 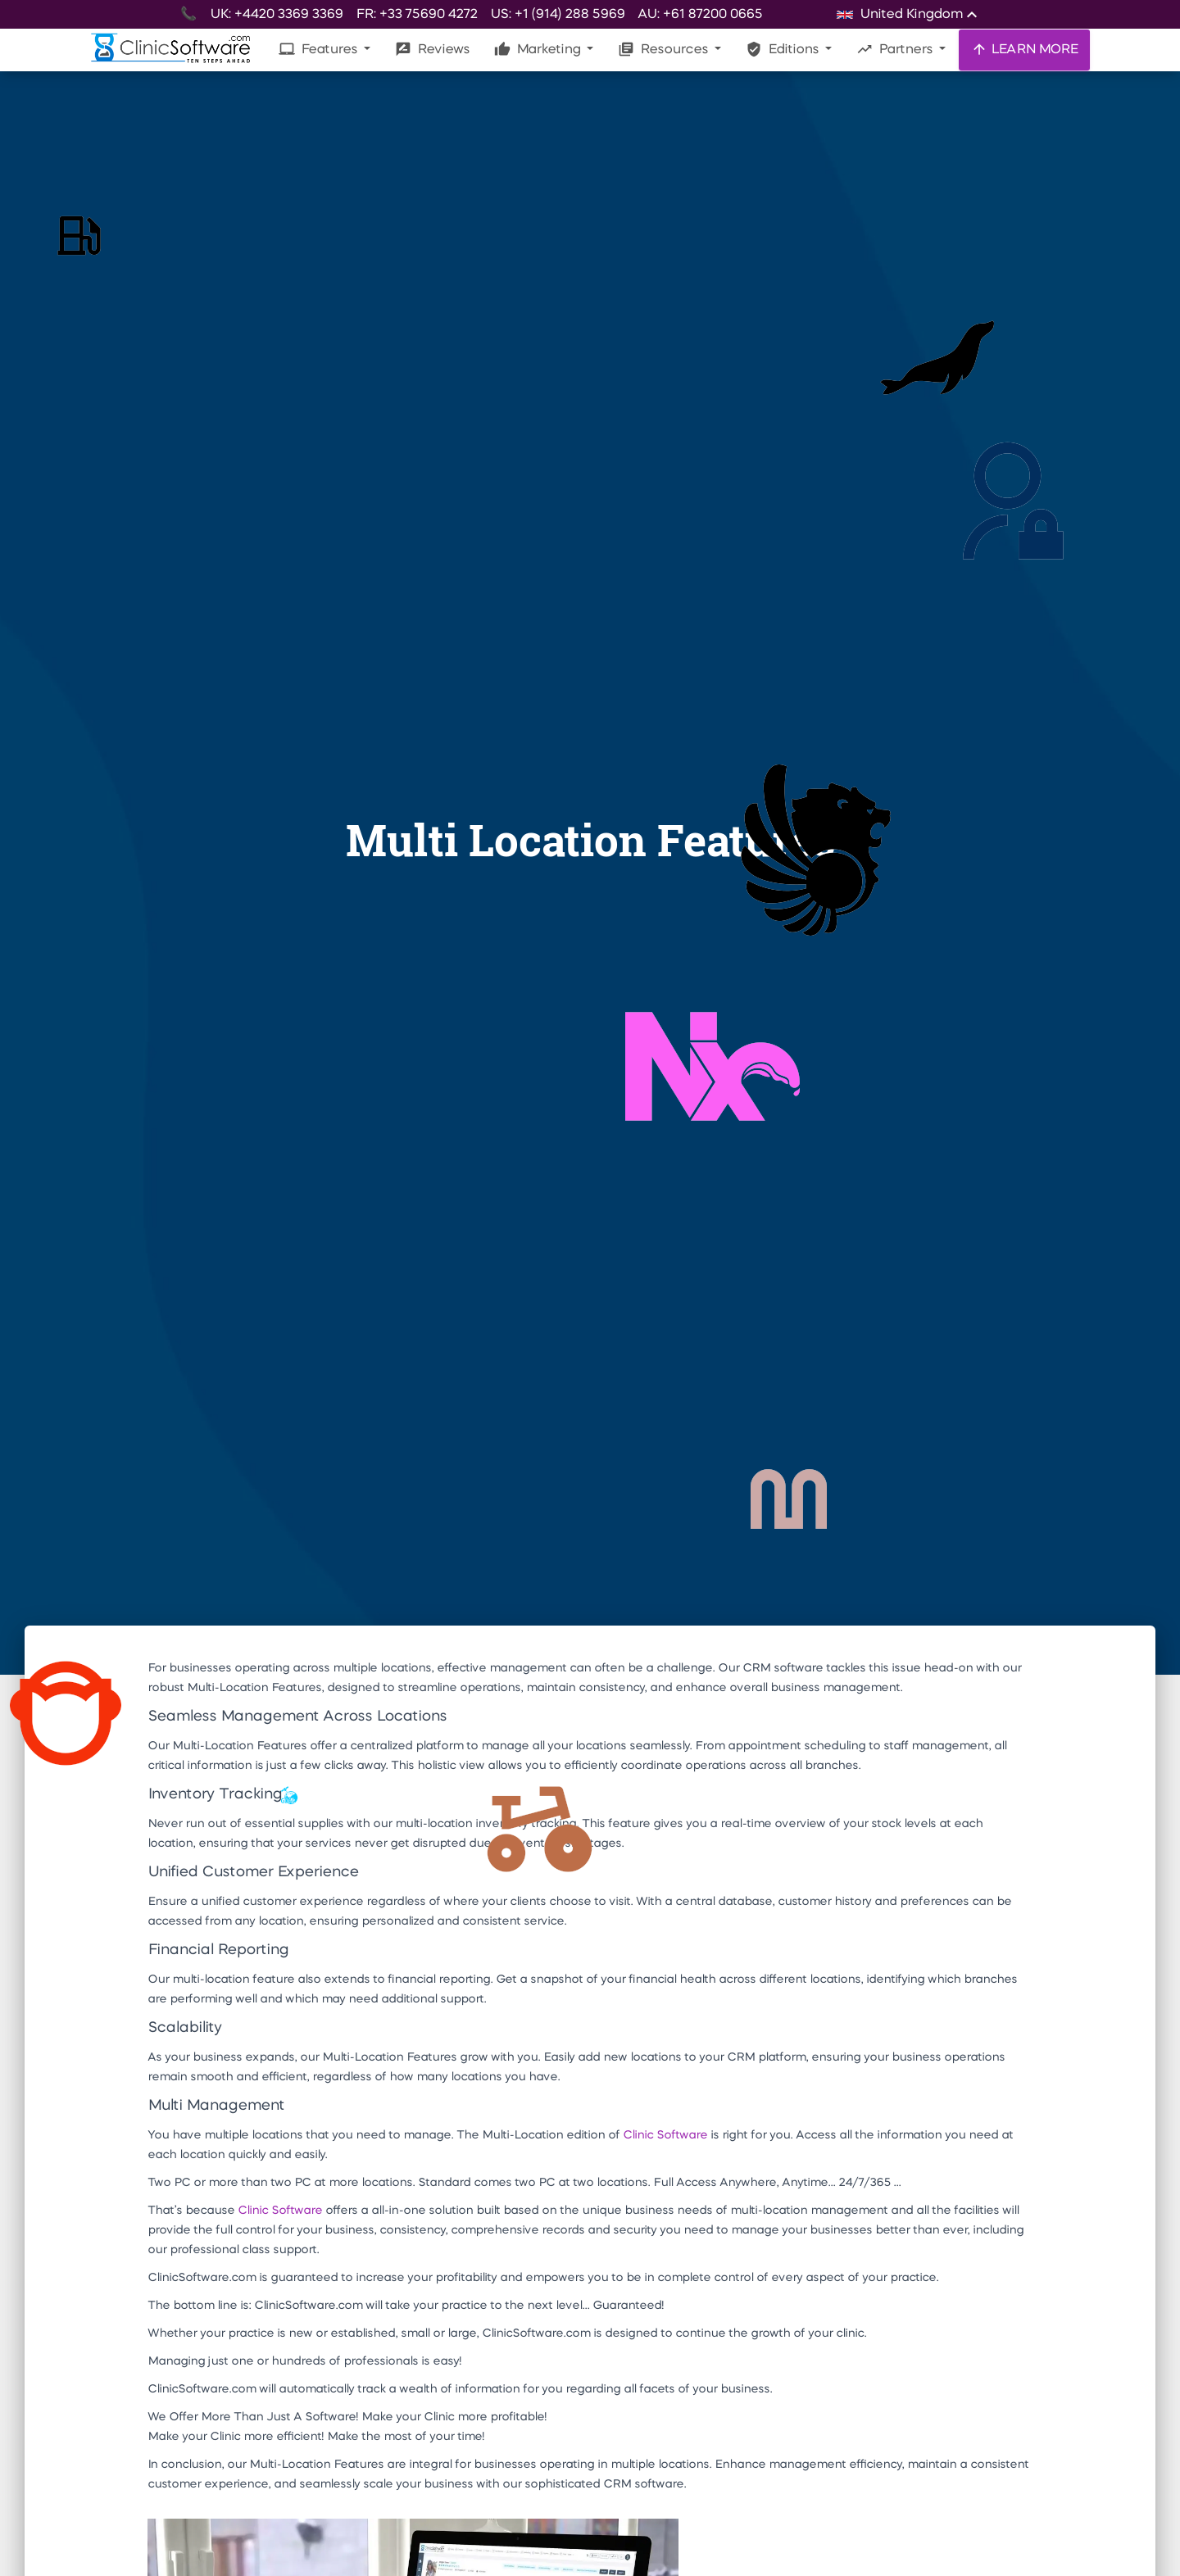 I want to click on find nearby gas stations, so click(x=79, y=235).